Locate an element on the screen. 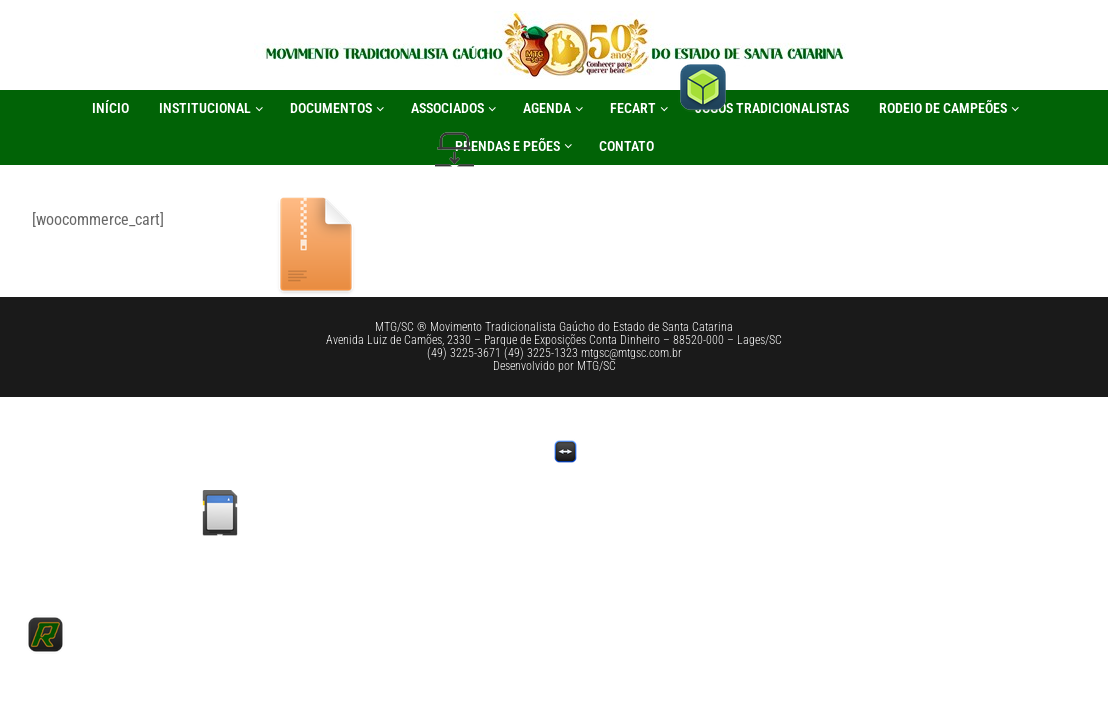  open balenaEtcher to flash OS images is located at coordinates (703, 87).